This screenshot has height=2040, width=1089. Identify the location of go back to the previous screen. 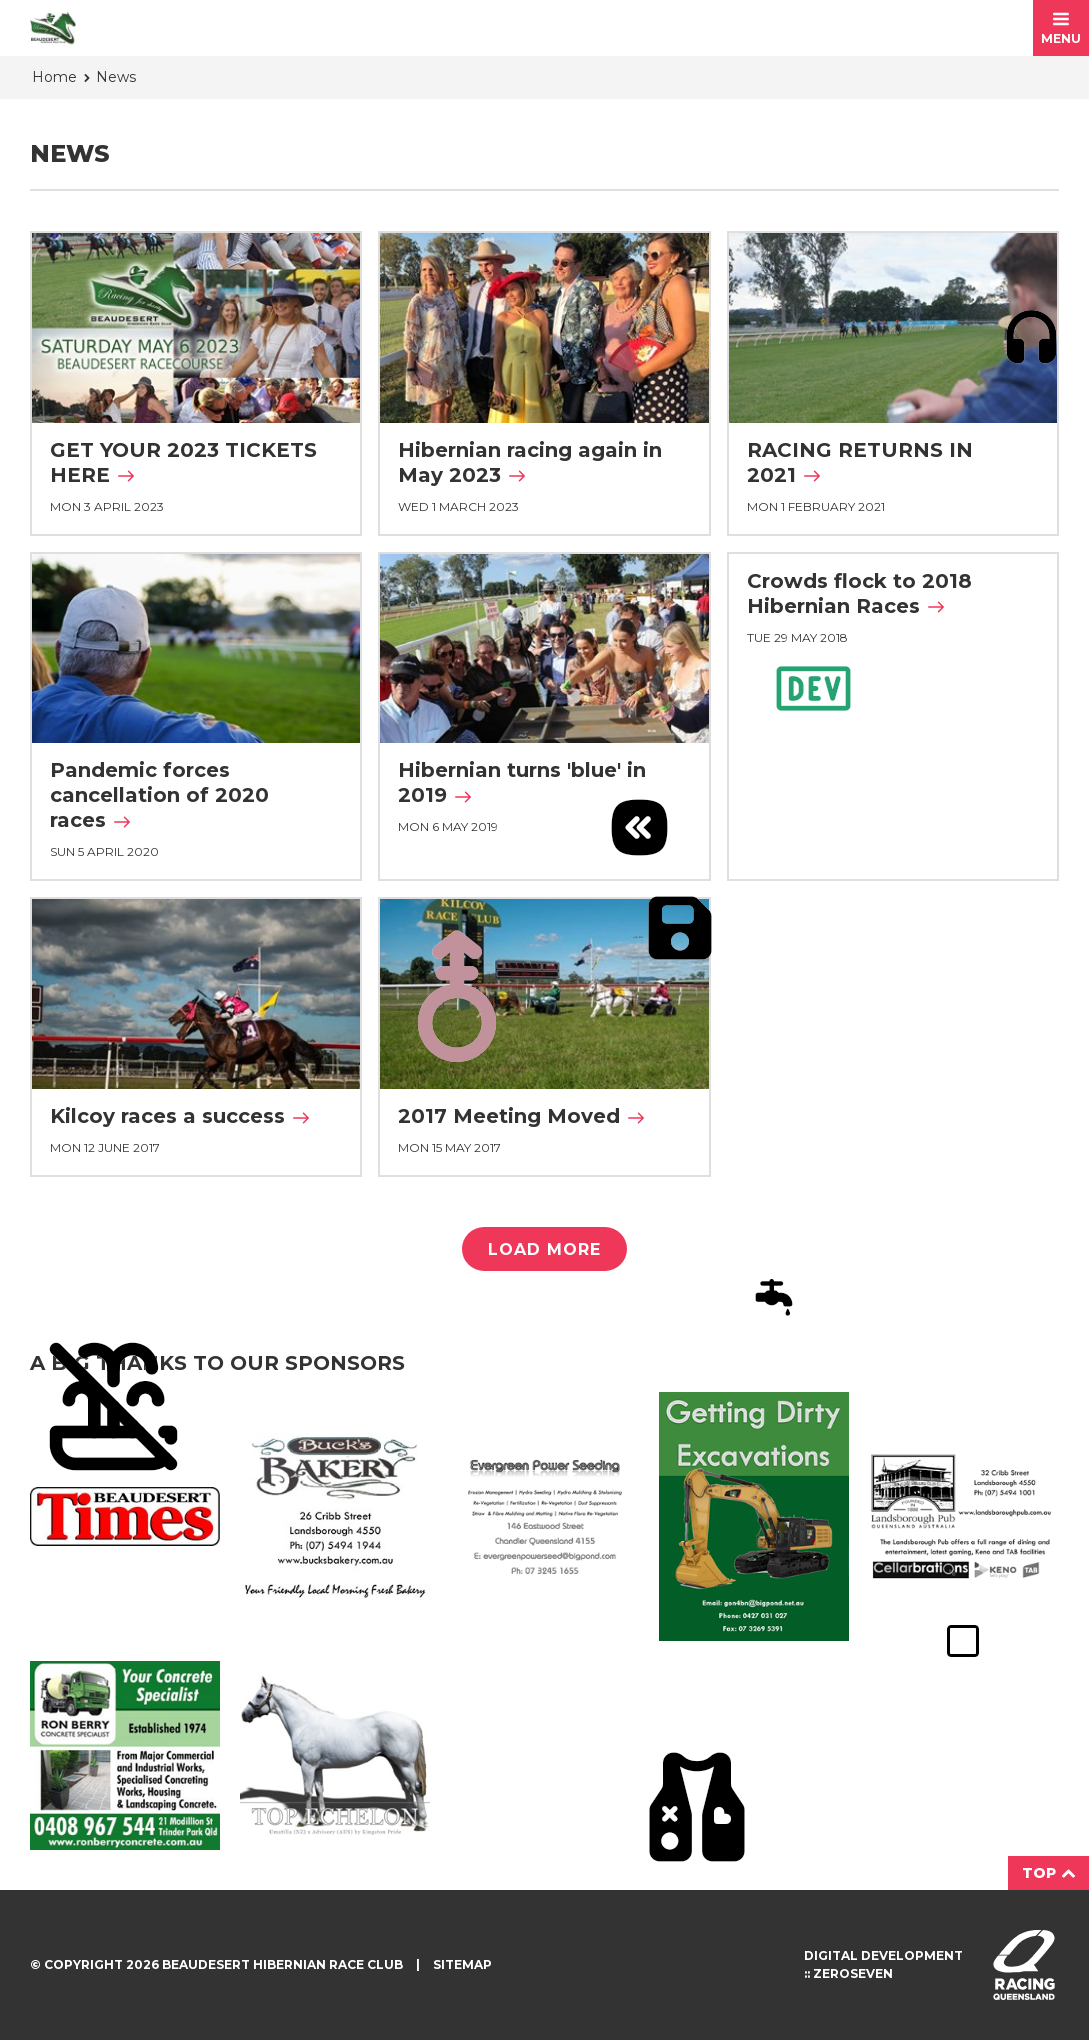
(639, 827).